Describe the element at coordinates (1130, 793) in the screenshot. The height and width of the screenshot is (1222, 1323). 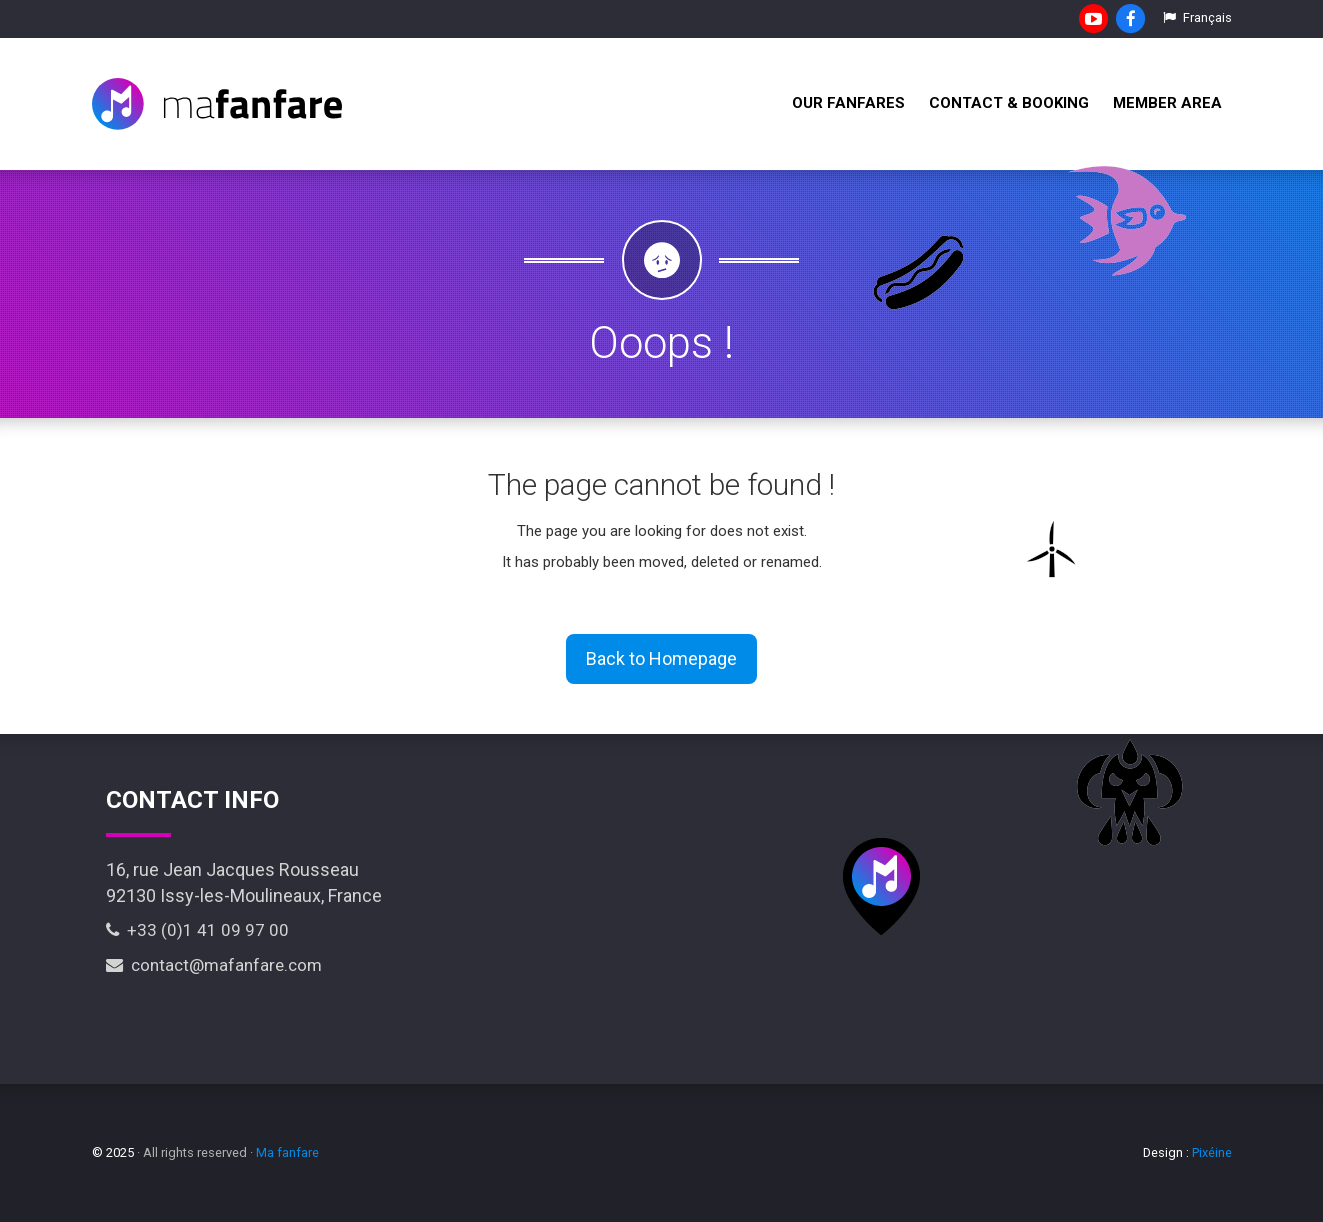
I see `diablo or demon-themed game mode` at that location.